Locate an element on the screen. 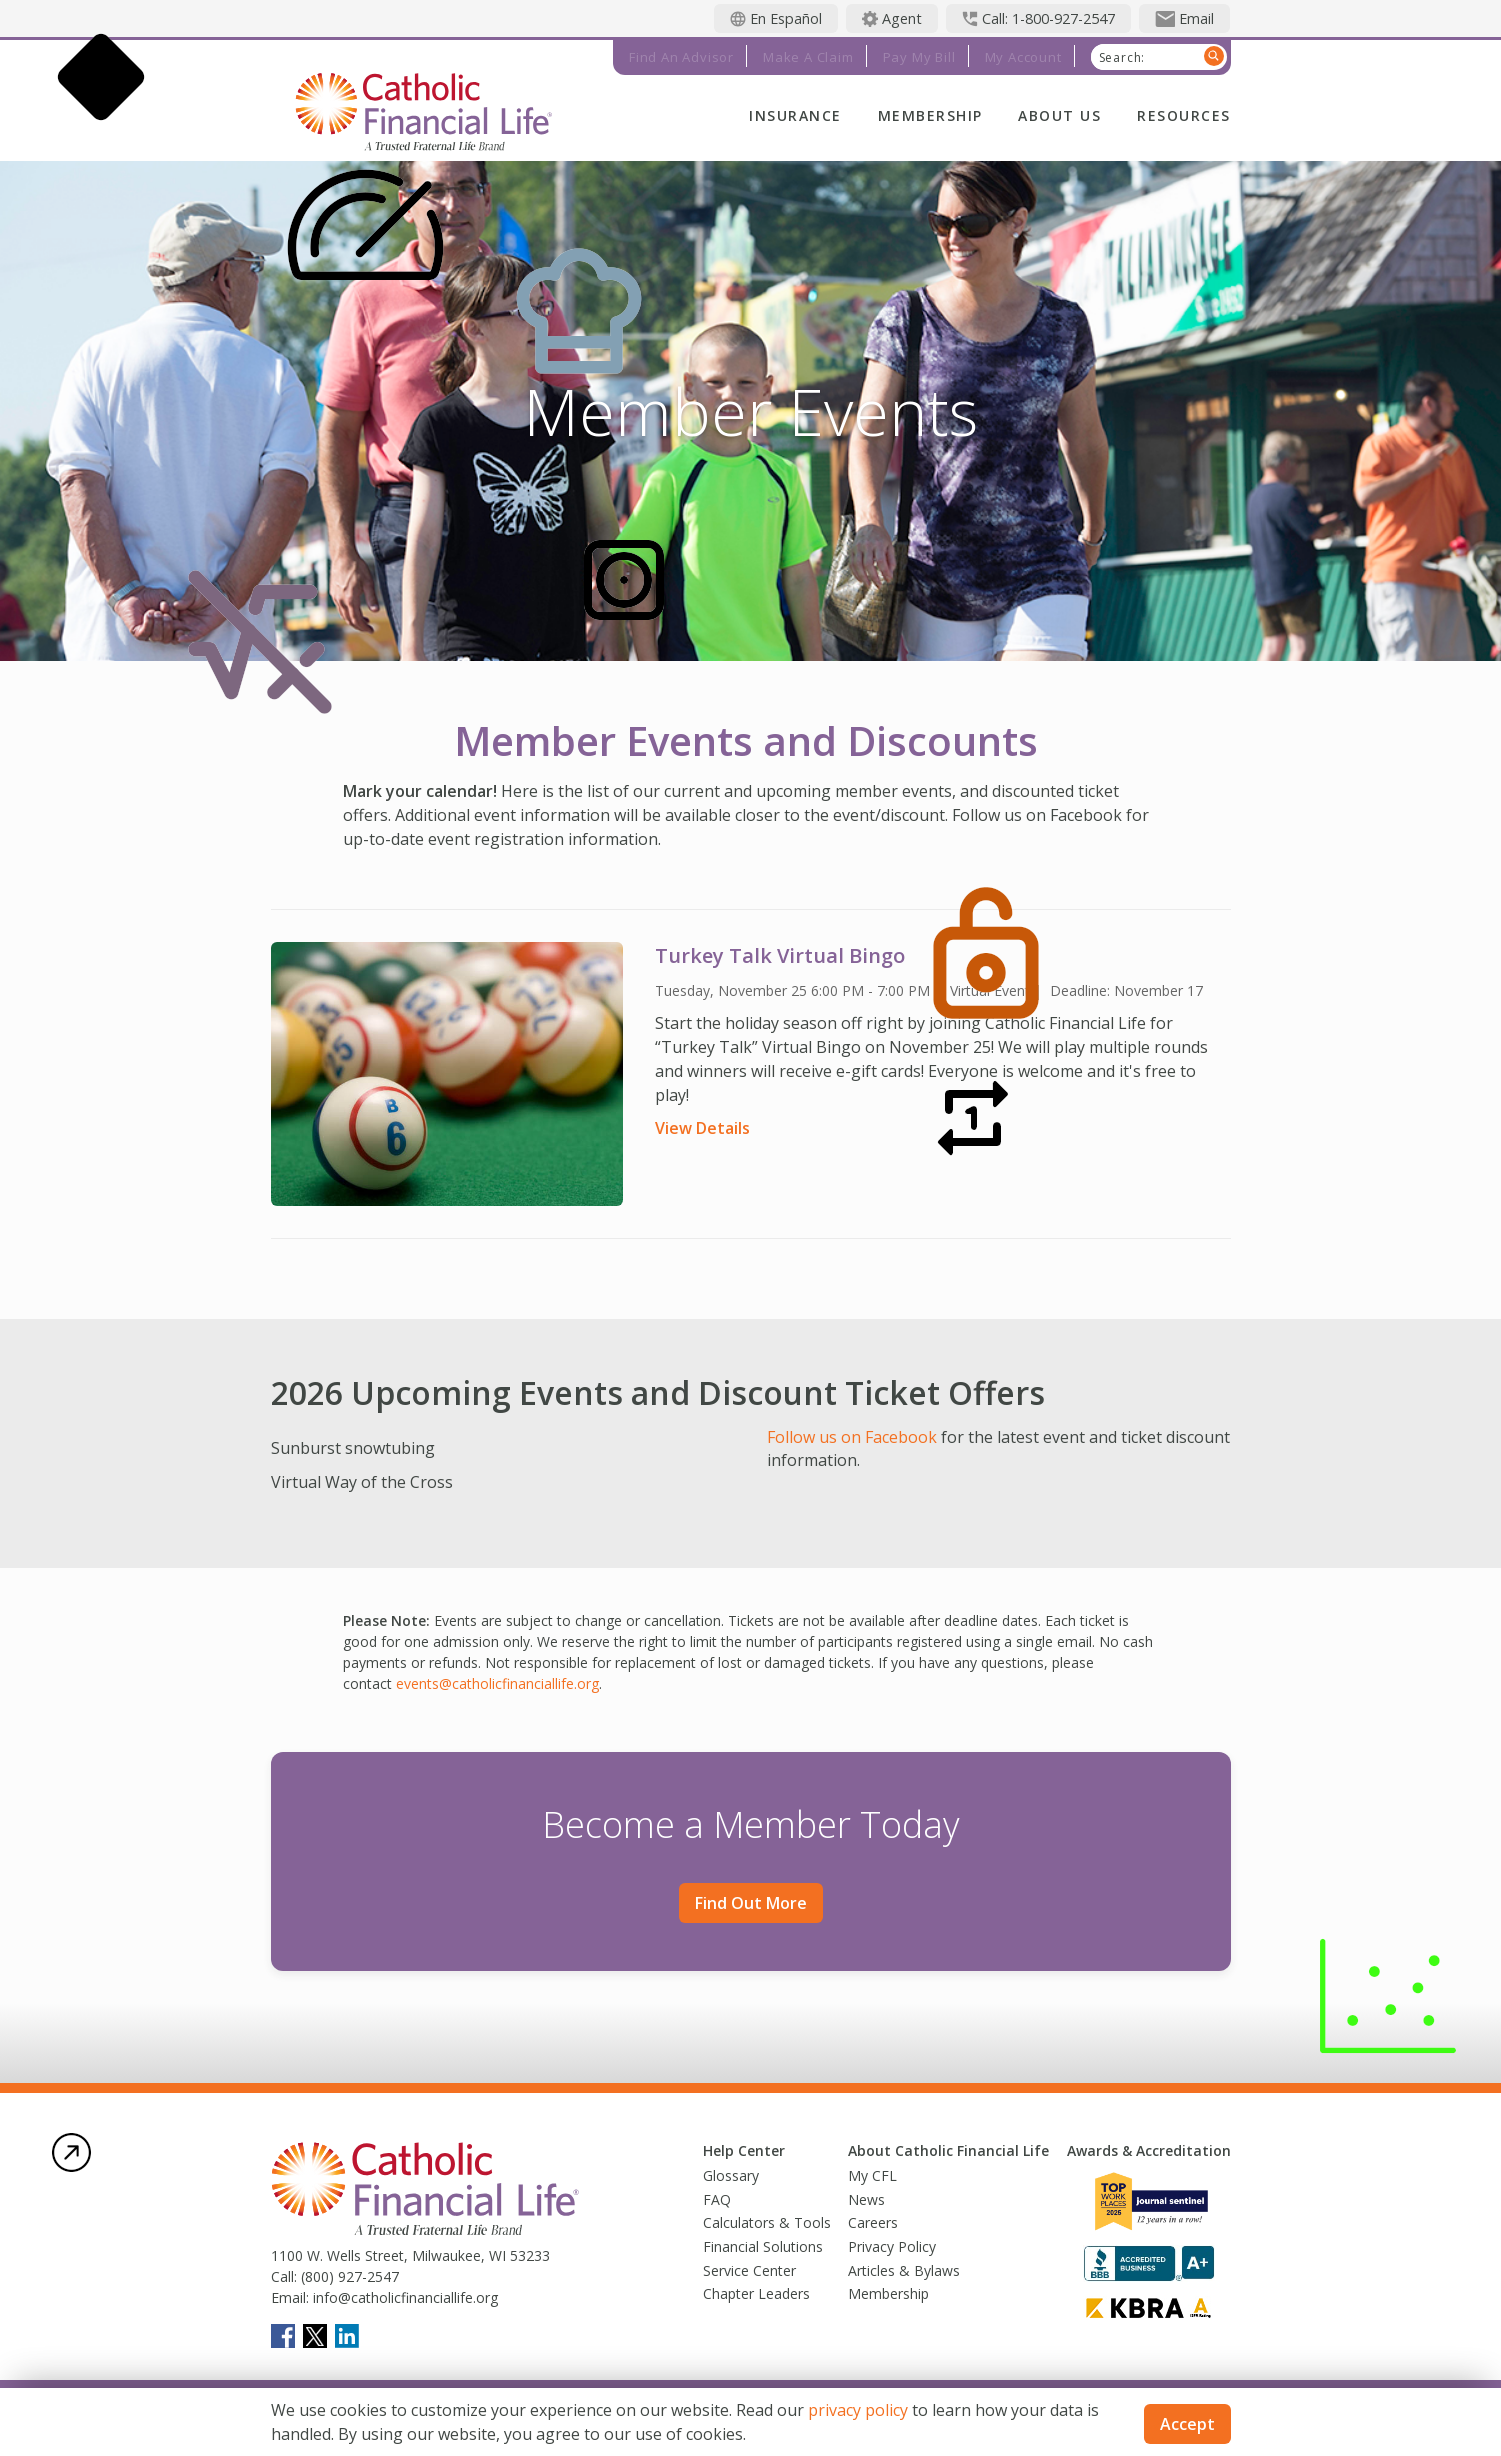  open link in new tab or window is located at coordinates (71, 2152).